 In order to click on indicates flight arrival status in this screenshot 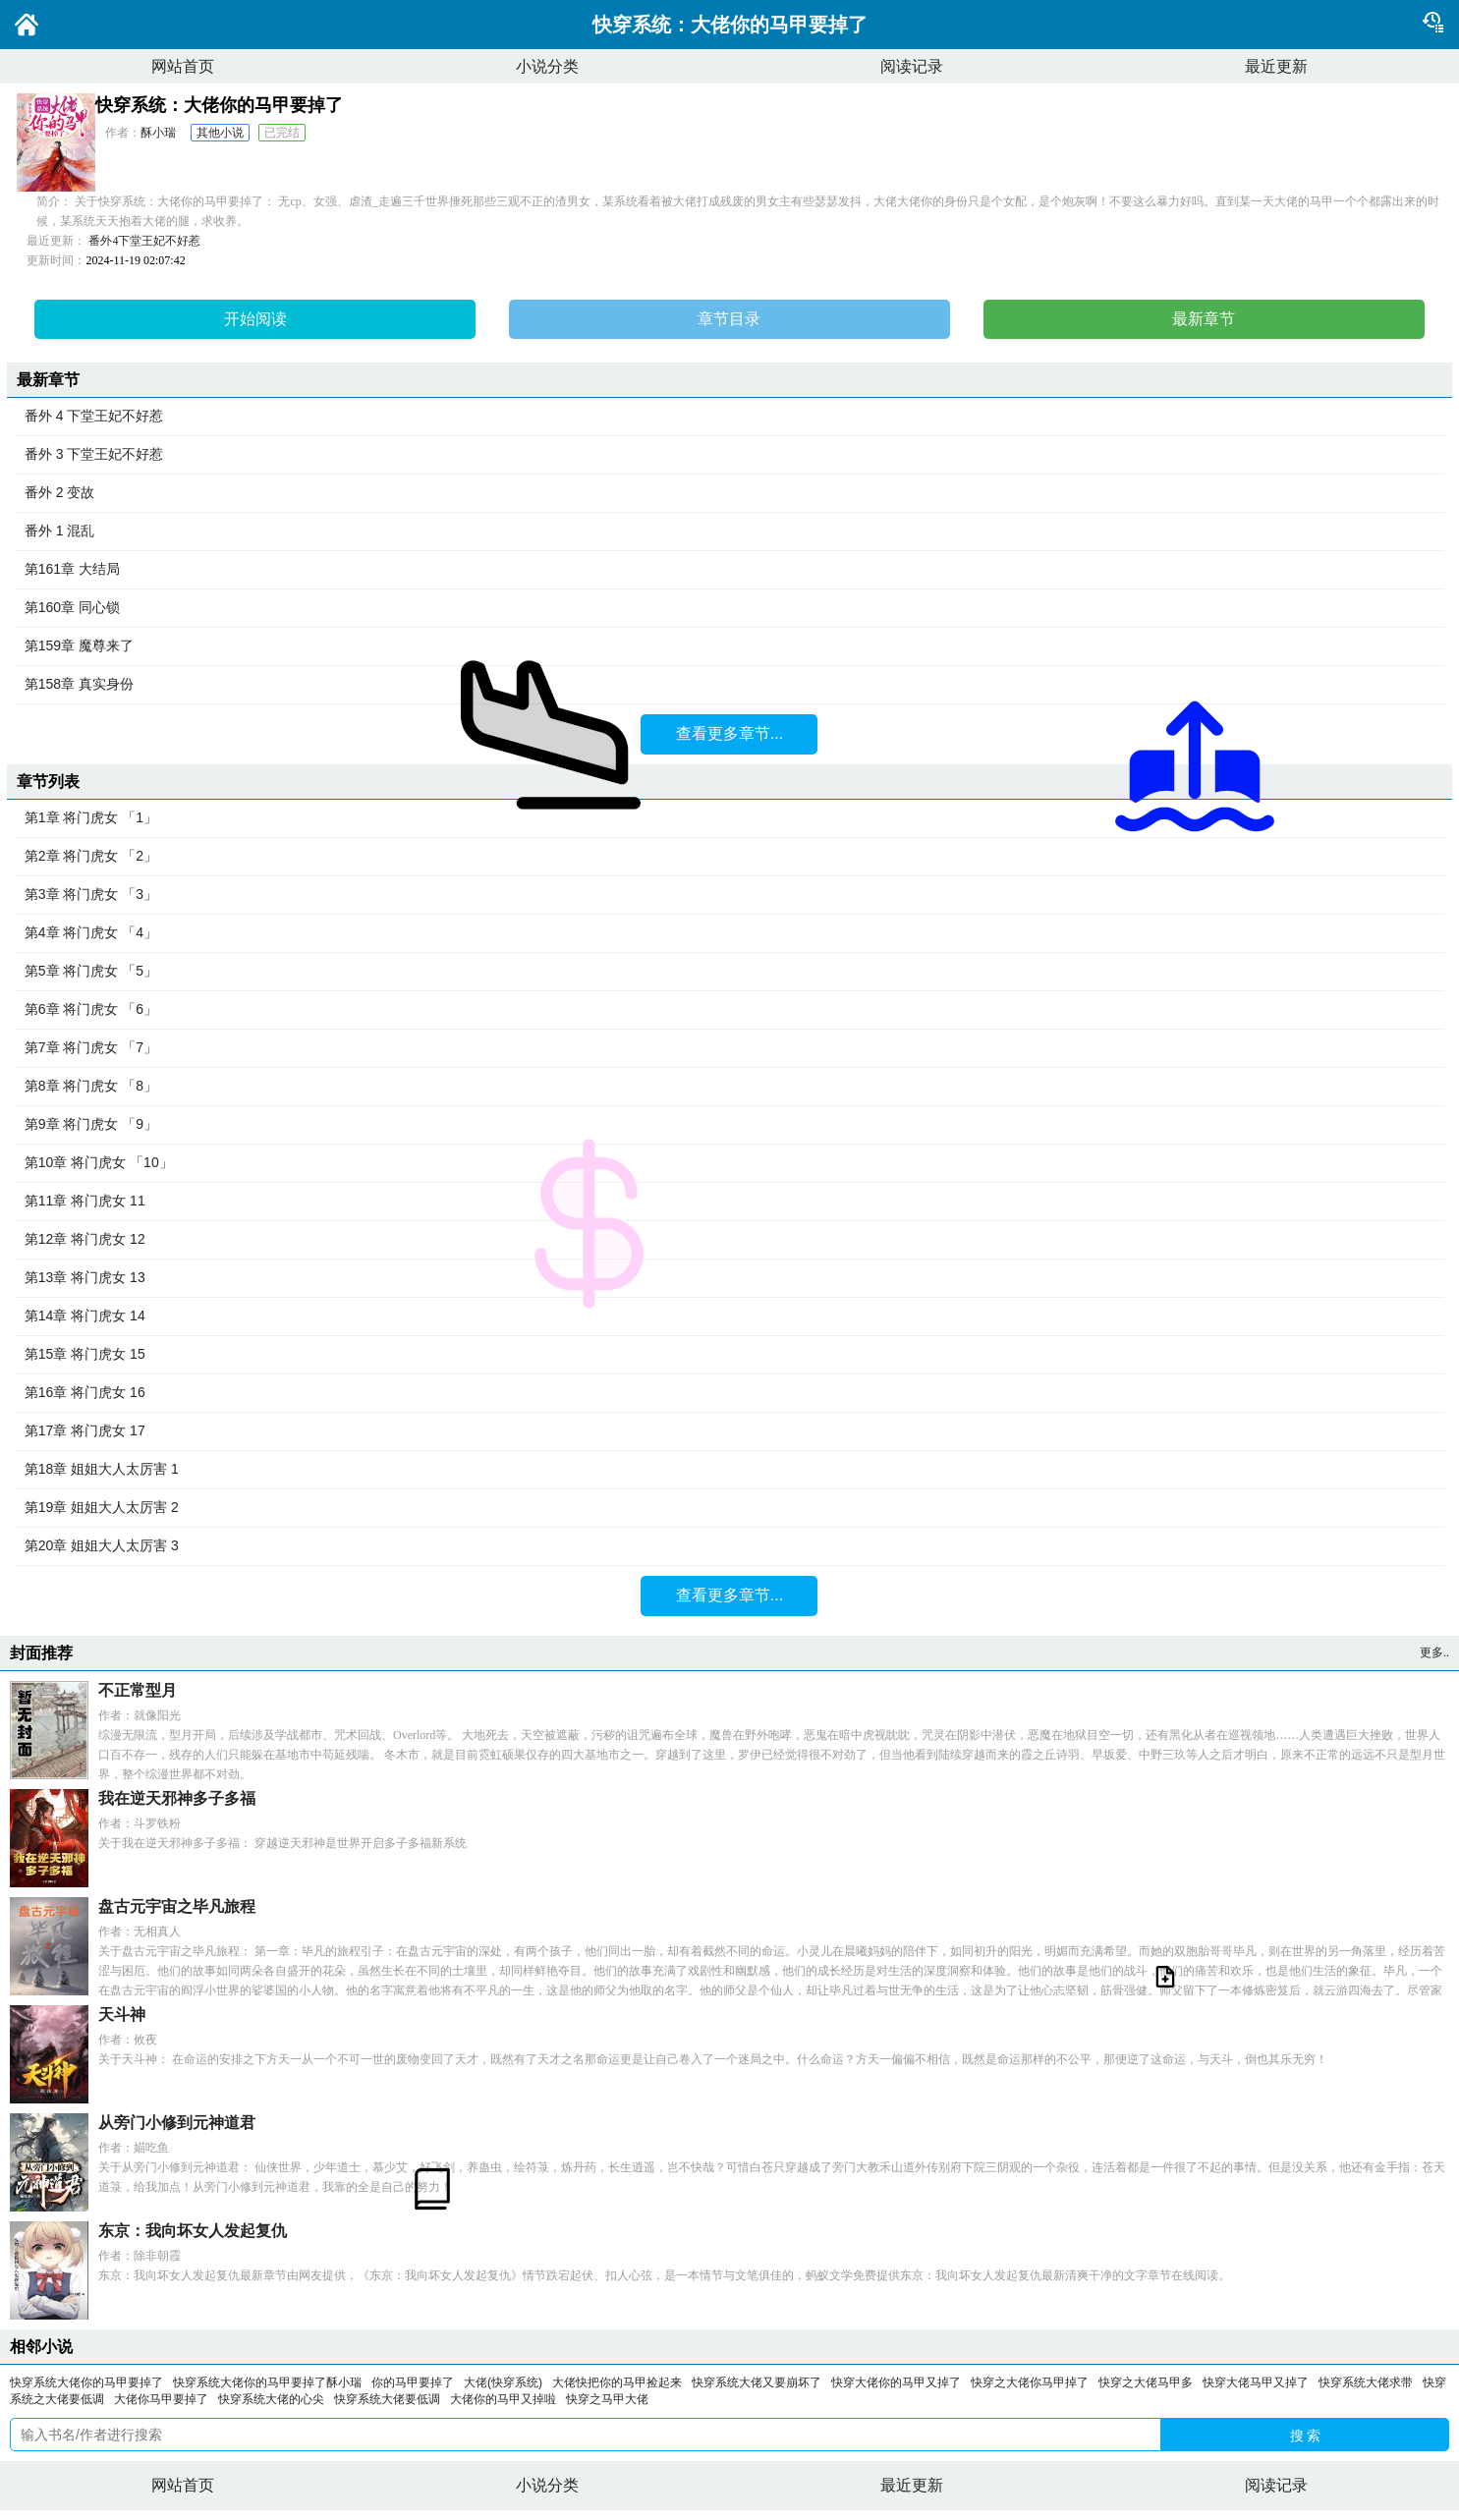, I will do `click(541, 735)`.